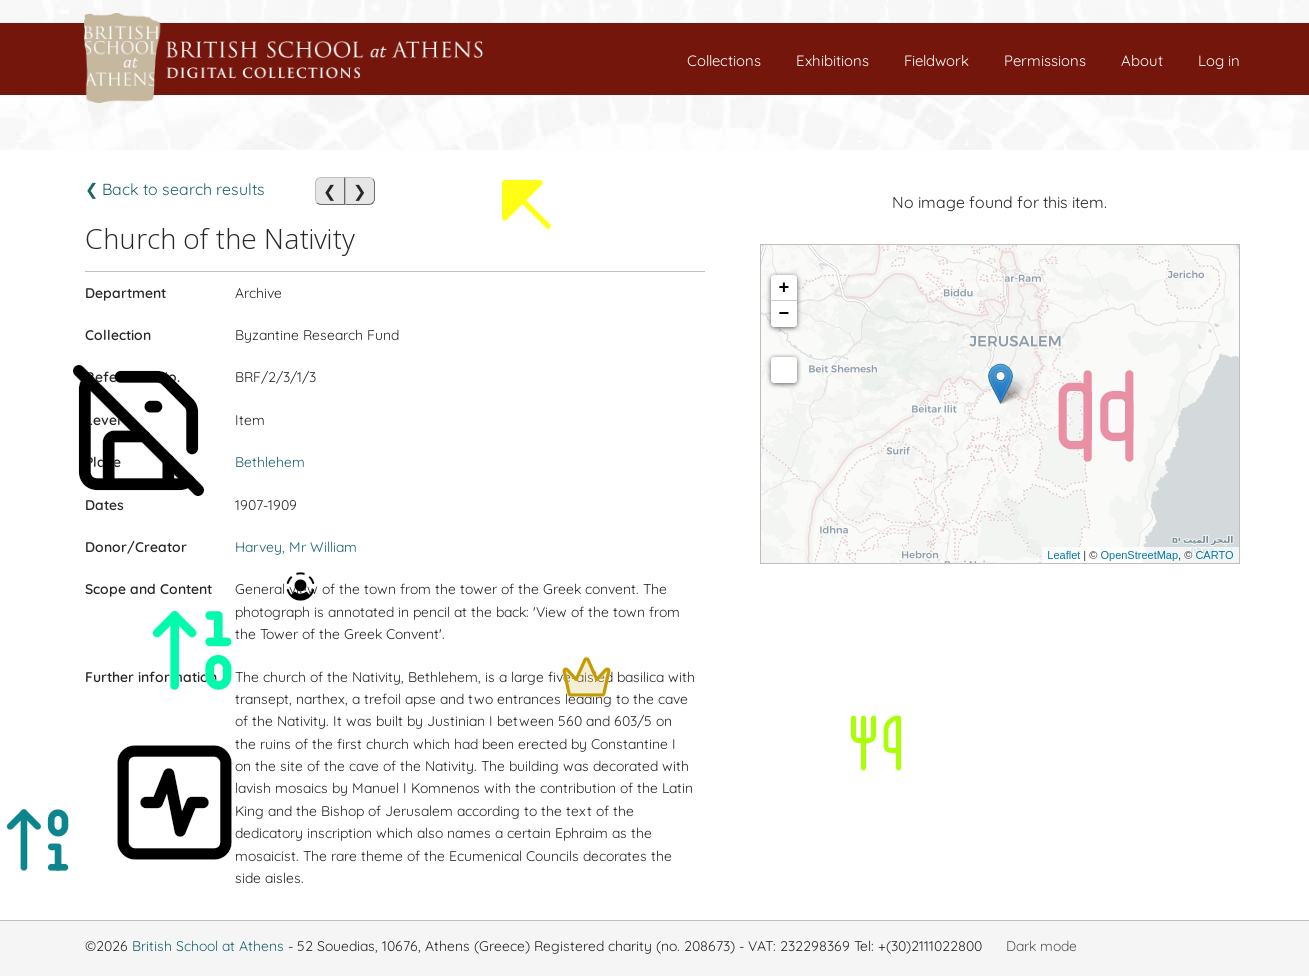 Image resolution: width=1309 pixels, height=976 pixels. Describe the element at coordinates (526, 204) in the screenshot. I see `navigate back to previous screen` at that location.